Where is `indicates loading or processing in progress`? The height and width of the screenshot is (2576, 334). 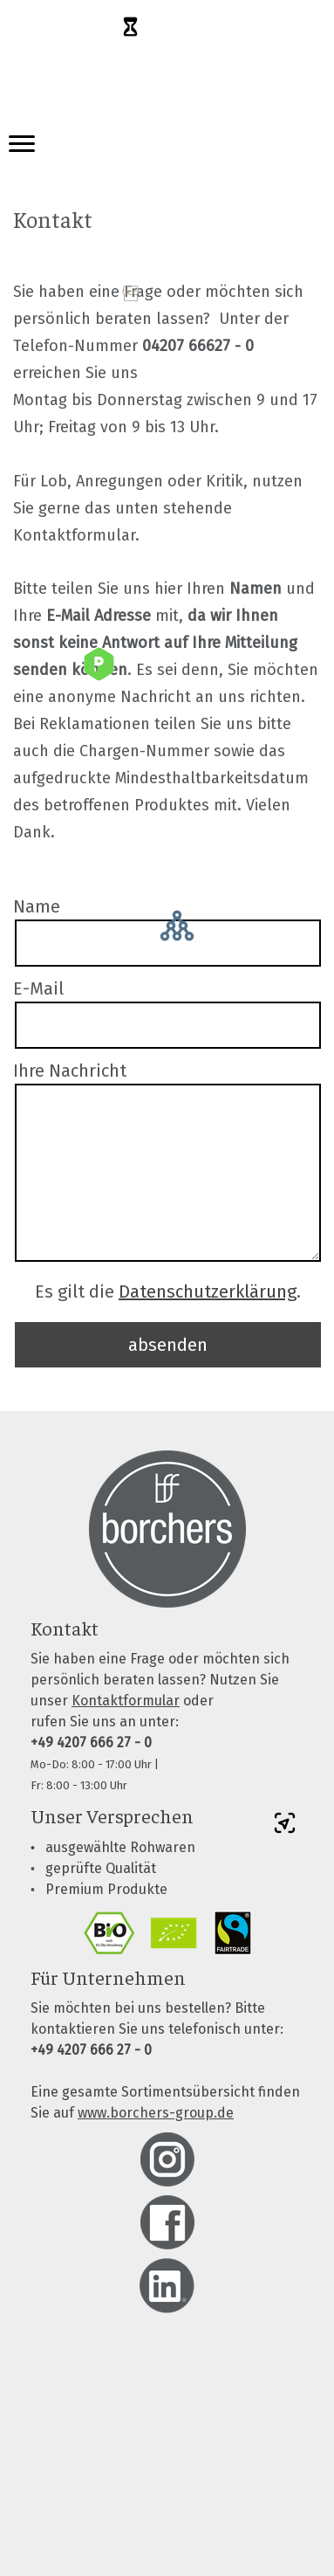
indicates loading or processing in progress is located at coordinates (130, 26).